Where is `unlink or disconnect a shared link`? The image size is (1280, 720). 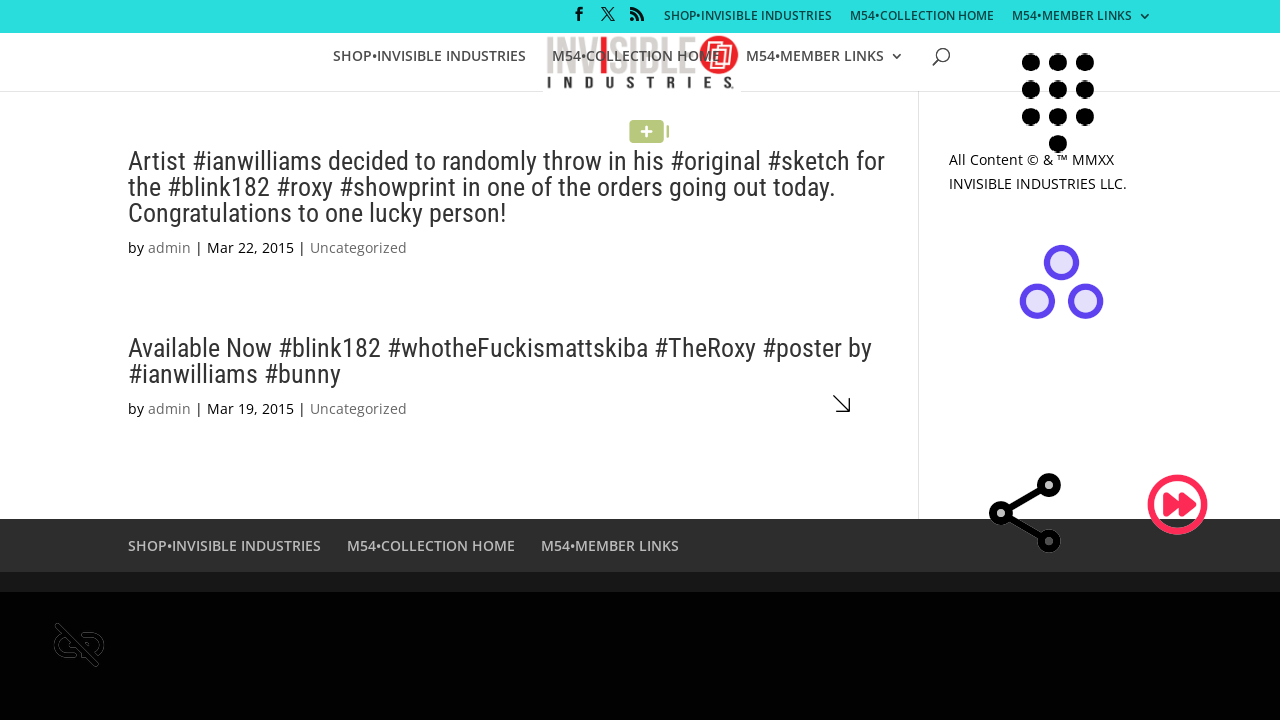
unlink or disconnect a shared link is located at coordinates (79, 645).